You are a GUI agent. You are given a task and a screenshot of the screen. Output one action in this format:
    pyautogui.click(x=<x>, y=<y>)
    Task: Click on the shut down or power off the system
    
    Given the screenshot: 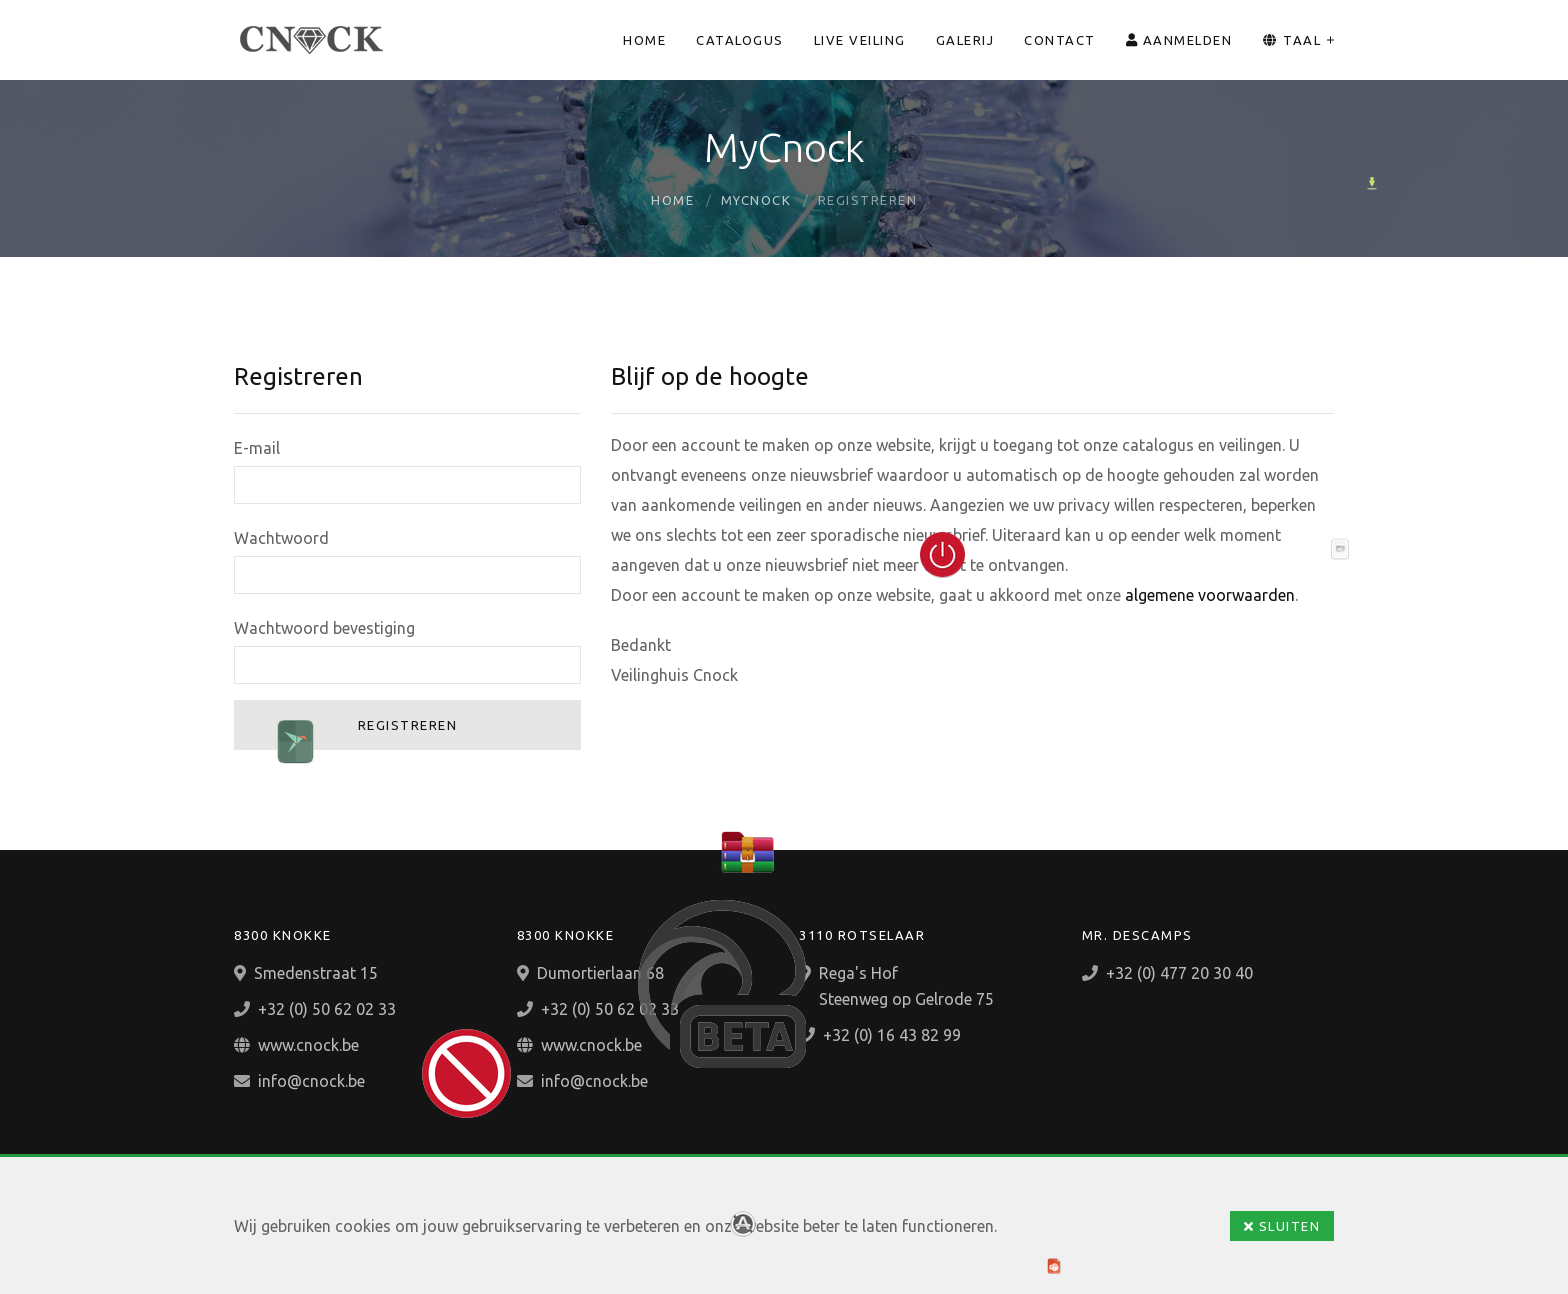 What is the action you would take?
    pyautogui.click(x=943, y=555)
    